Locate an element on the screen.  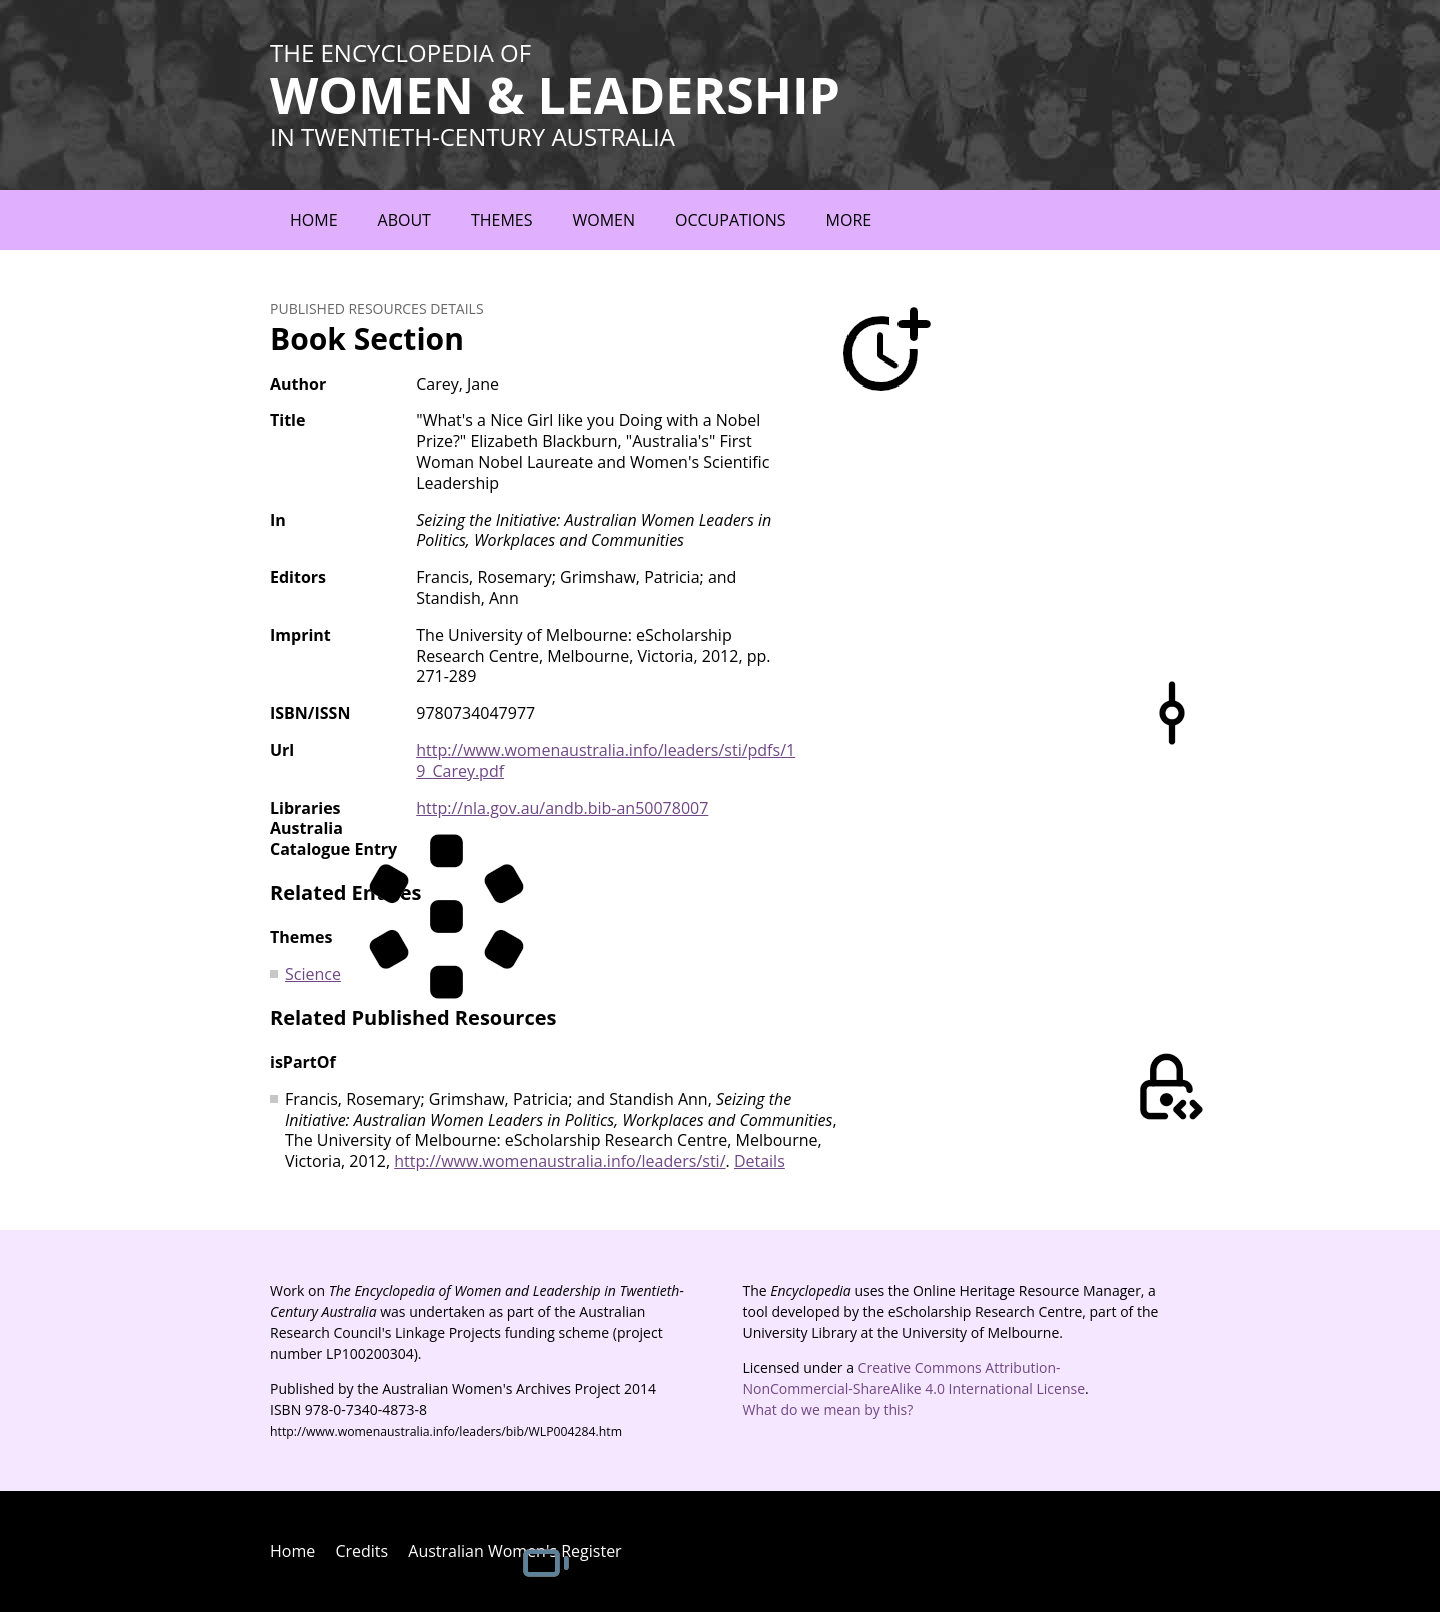
indicates current battery level is located at coordinates (546, 1563).